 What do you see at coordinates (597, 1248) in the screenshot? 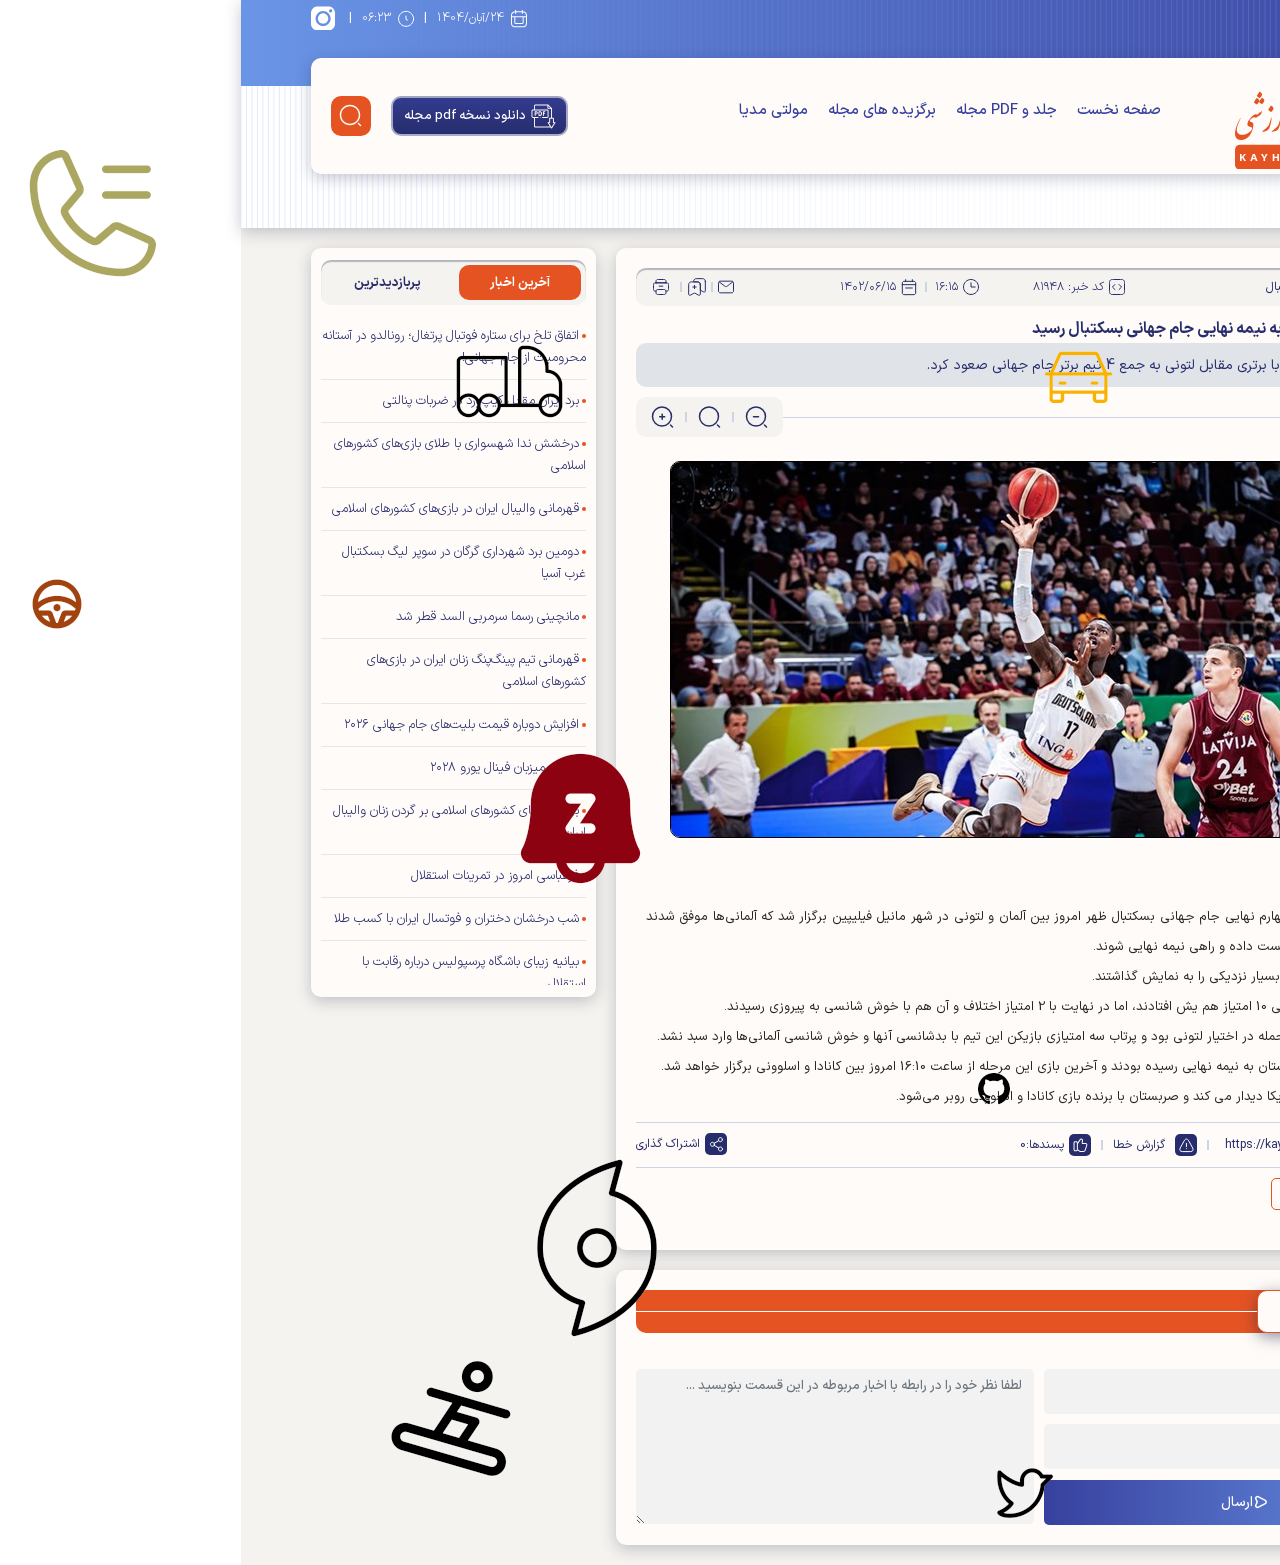
I see `indicates hurricane or tropical storm warning` at bounding box center [597, 1248].